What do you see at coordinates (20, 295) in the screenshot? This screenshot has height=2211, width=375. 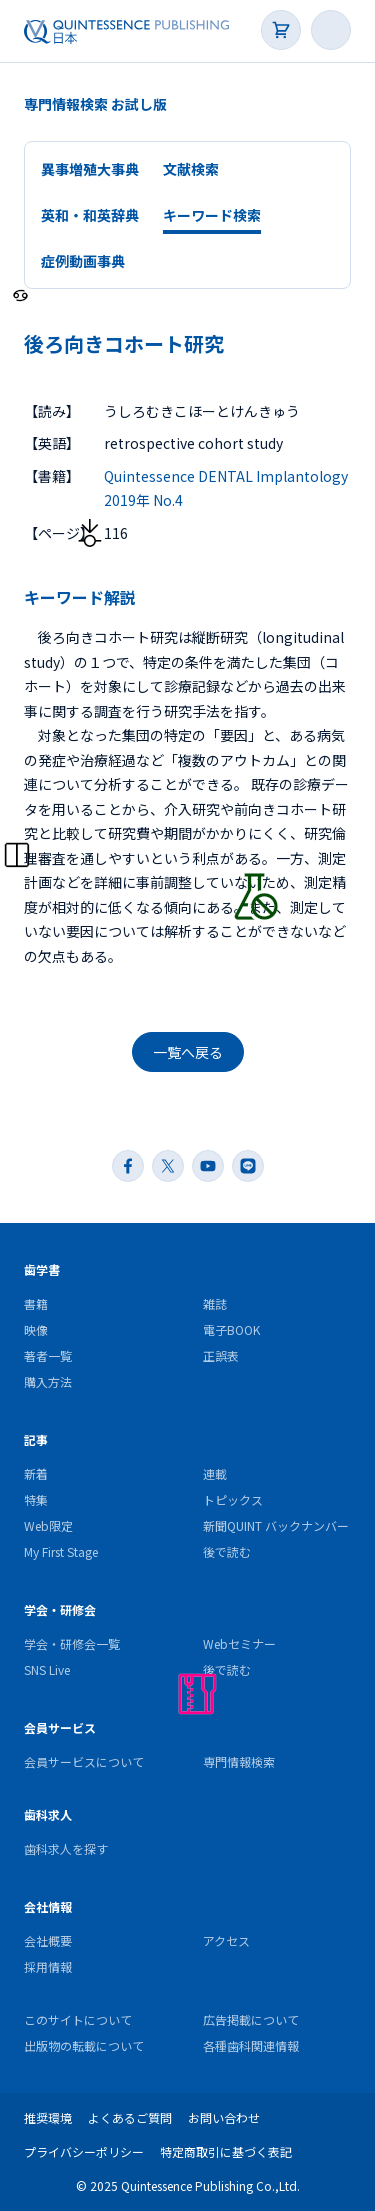 I see `indicates cancer zodiac sign` at bounding box center [20, 295].